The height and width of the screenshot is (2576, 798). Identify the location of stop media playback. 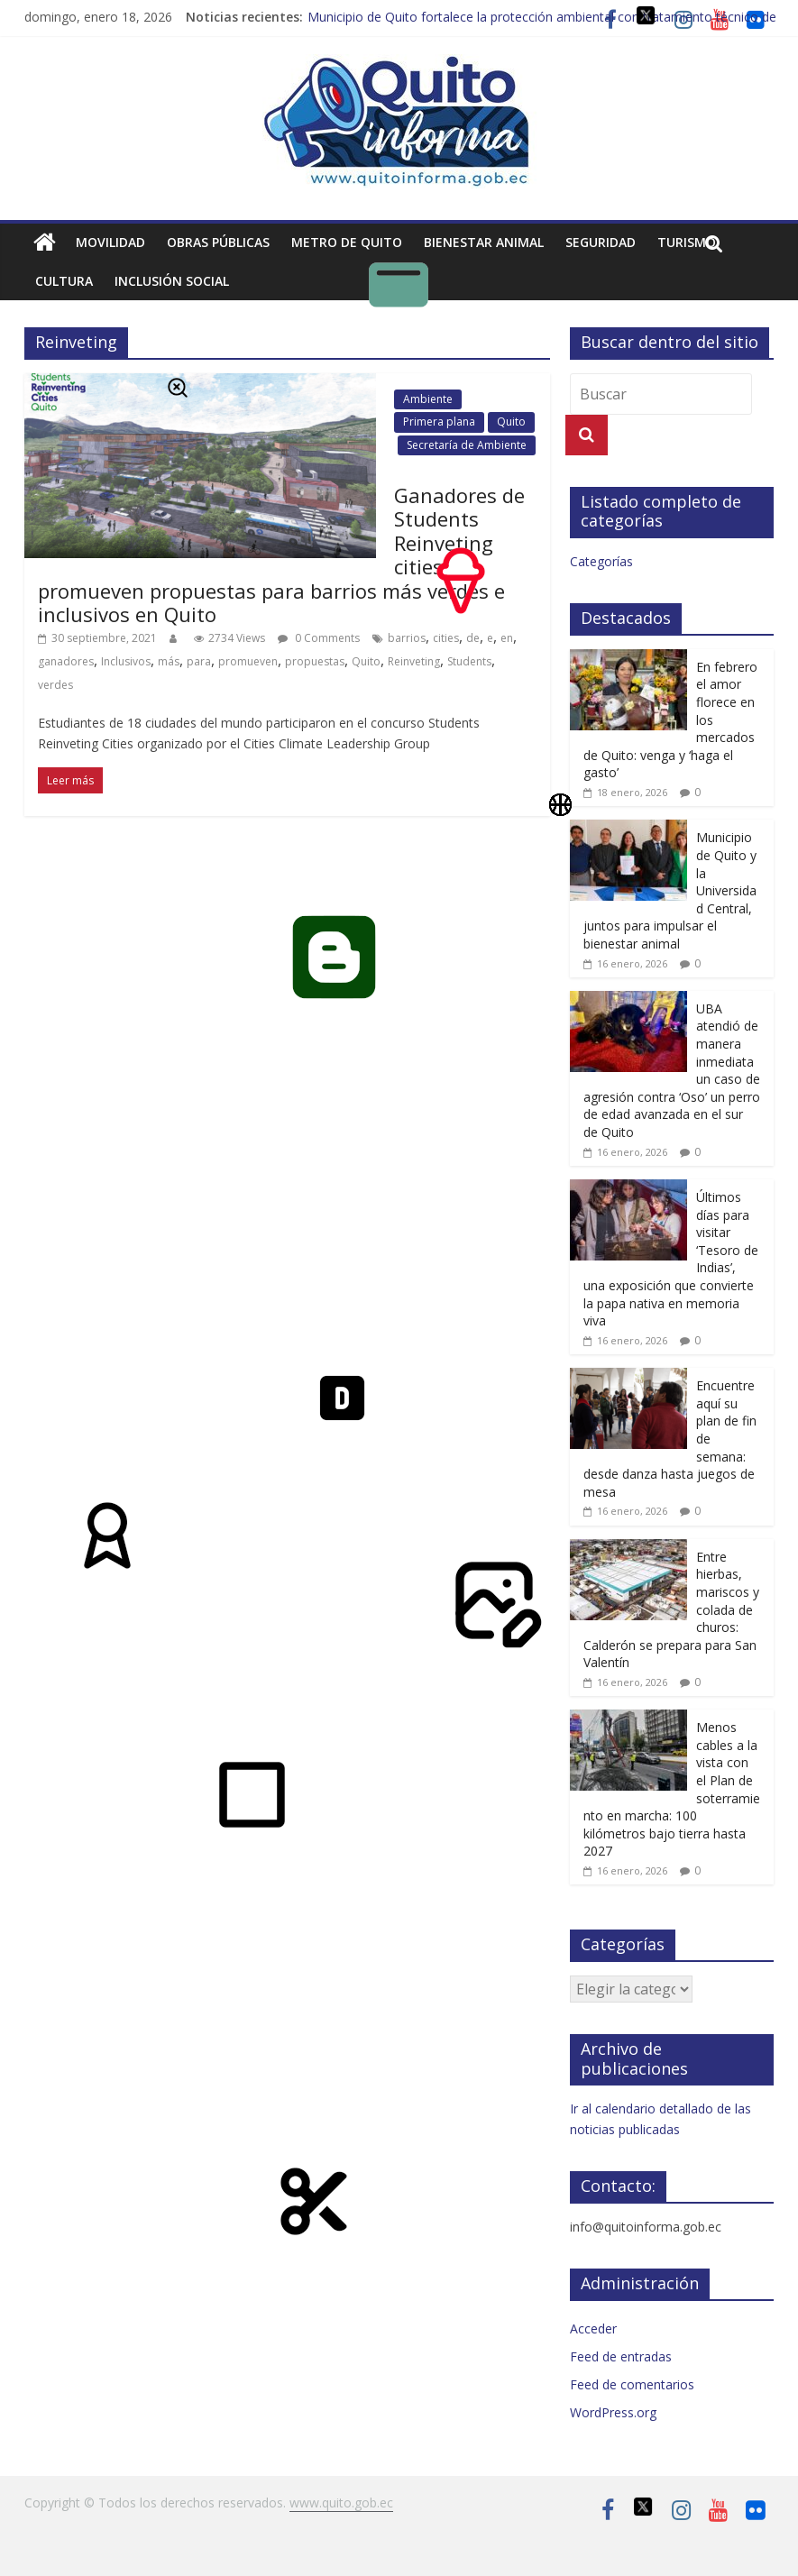
(252, 1794).